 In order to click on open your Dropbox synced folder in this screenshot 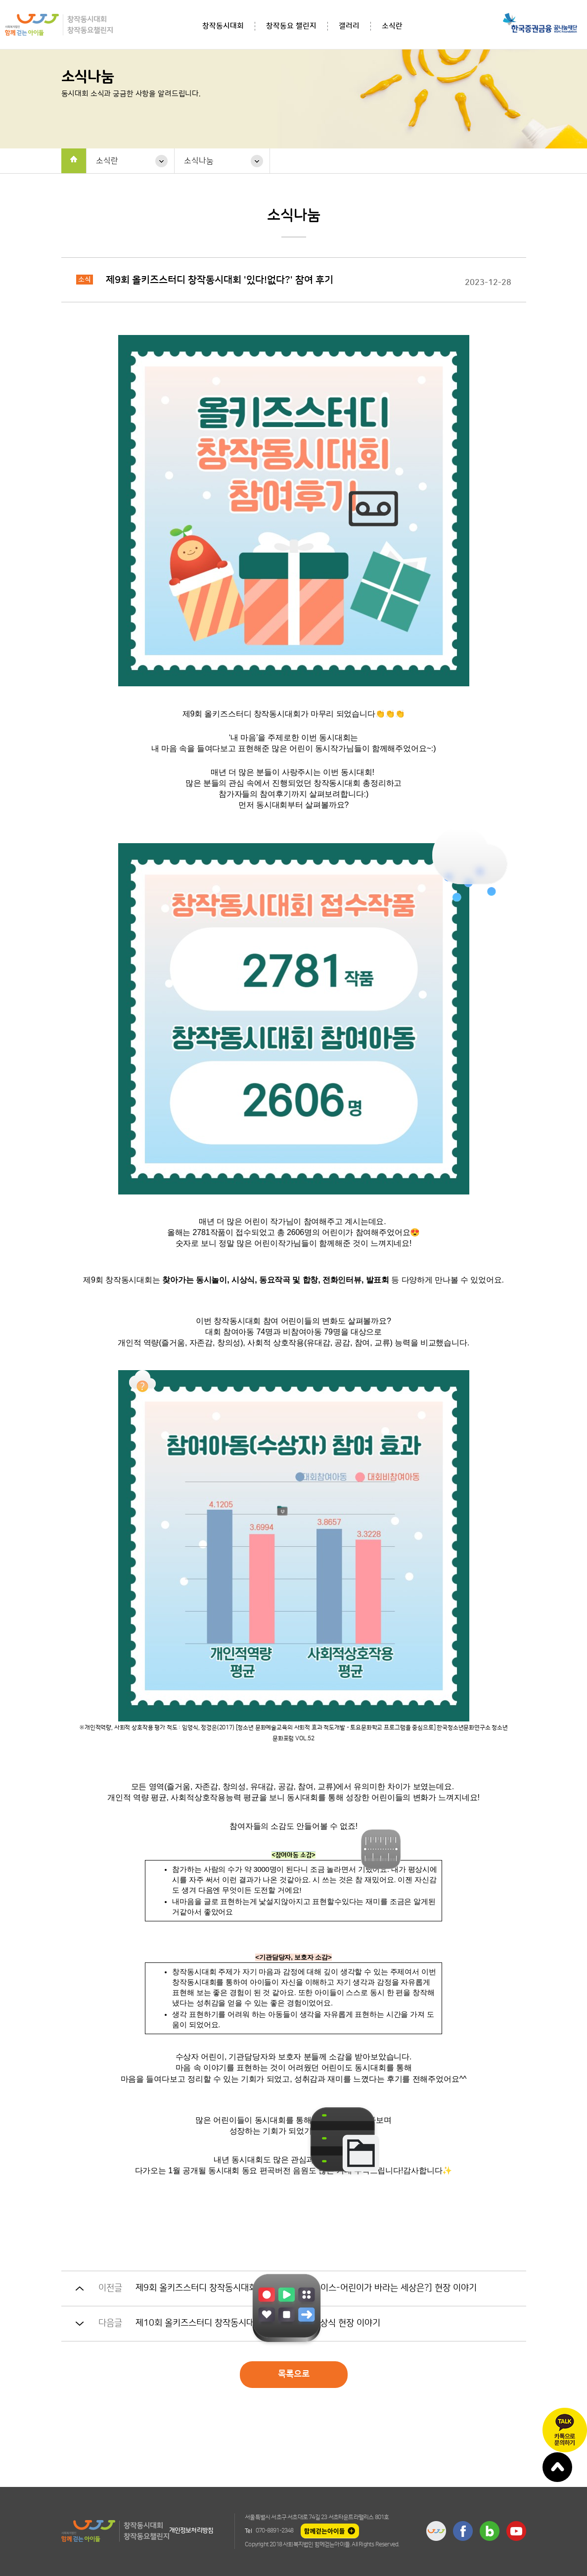, I will do `click(282, 1511)`.